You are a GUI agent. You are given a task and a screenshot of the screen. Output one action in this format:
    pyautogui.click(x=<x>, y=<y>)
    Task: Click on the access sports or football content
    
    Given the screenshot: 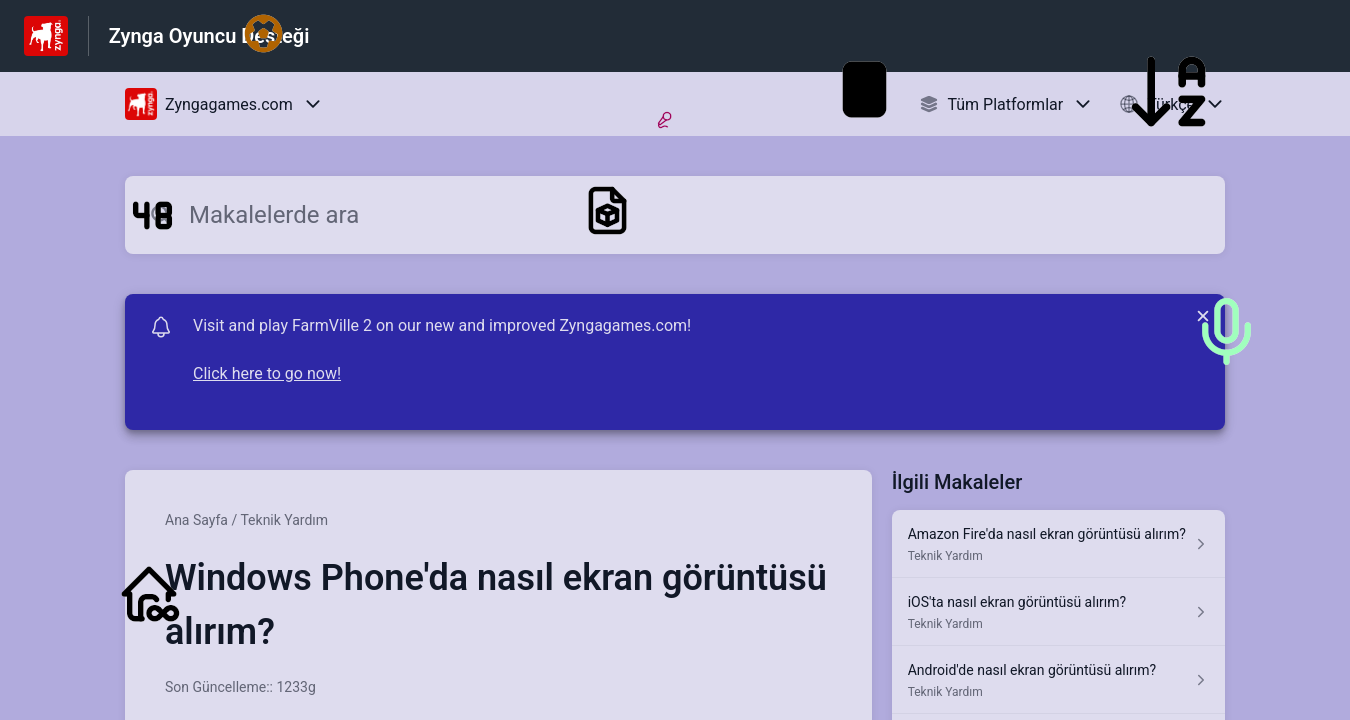 What is the action you would take?
    pyautogui.click(x=263, y=33)
    